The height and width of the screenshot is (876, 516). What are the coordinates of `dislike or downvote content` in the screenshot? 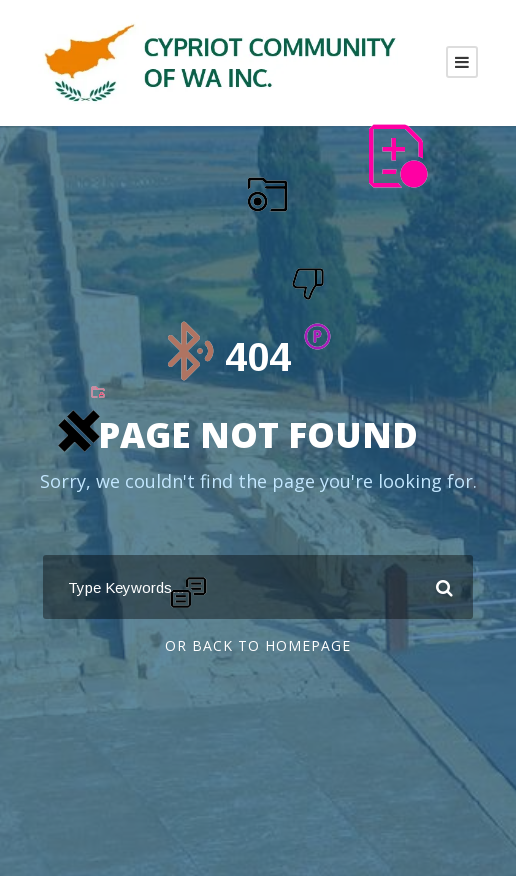 It's located at (308, 284).